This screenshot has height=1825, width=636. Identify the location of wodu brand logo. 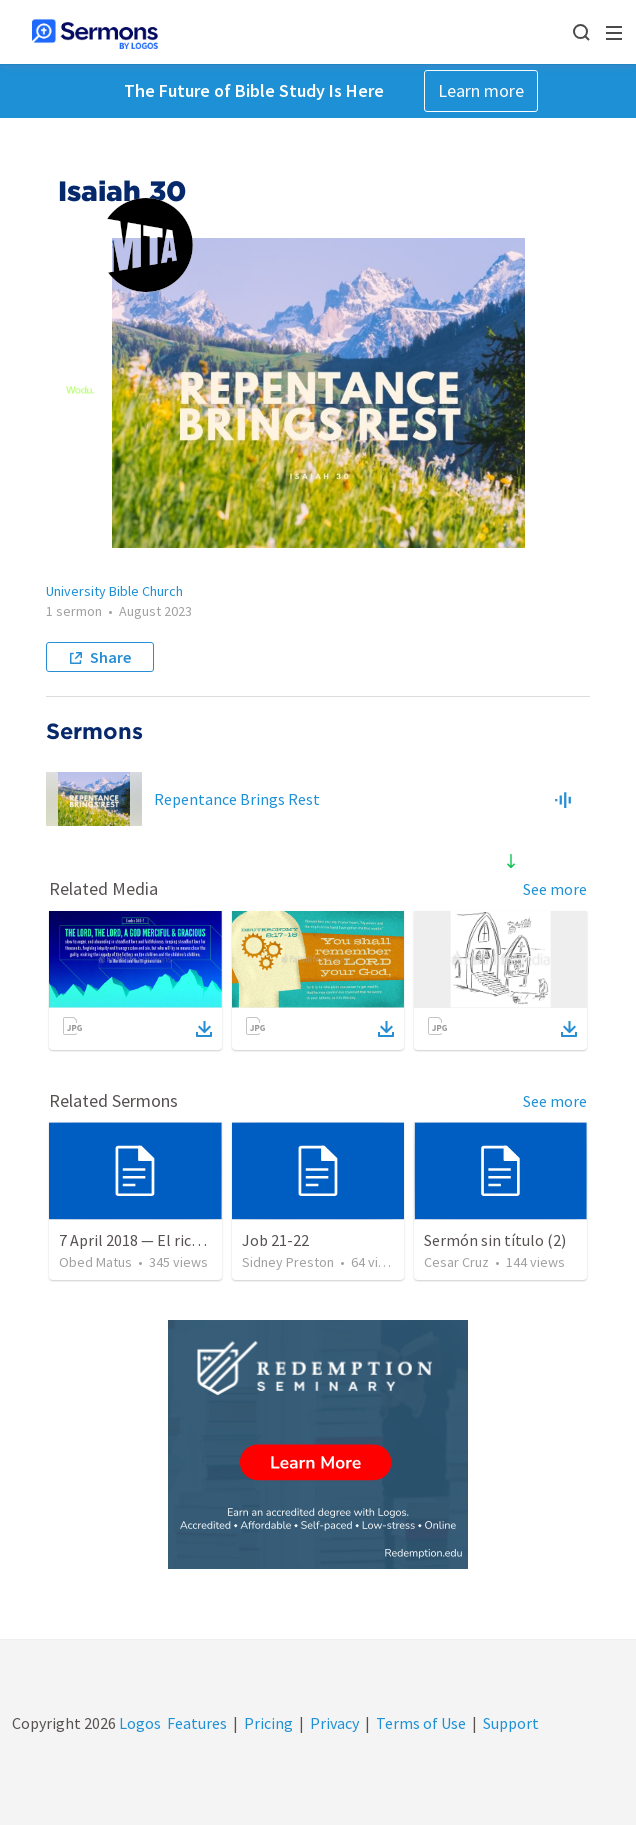
(80, 390).